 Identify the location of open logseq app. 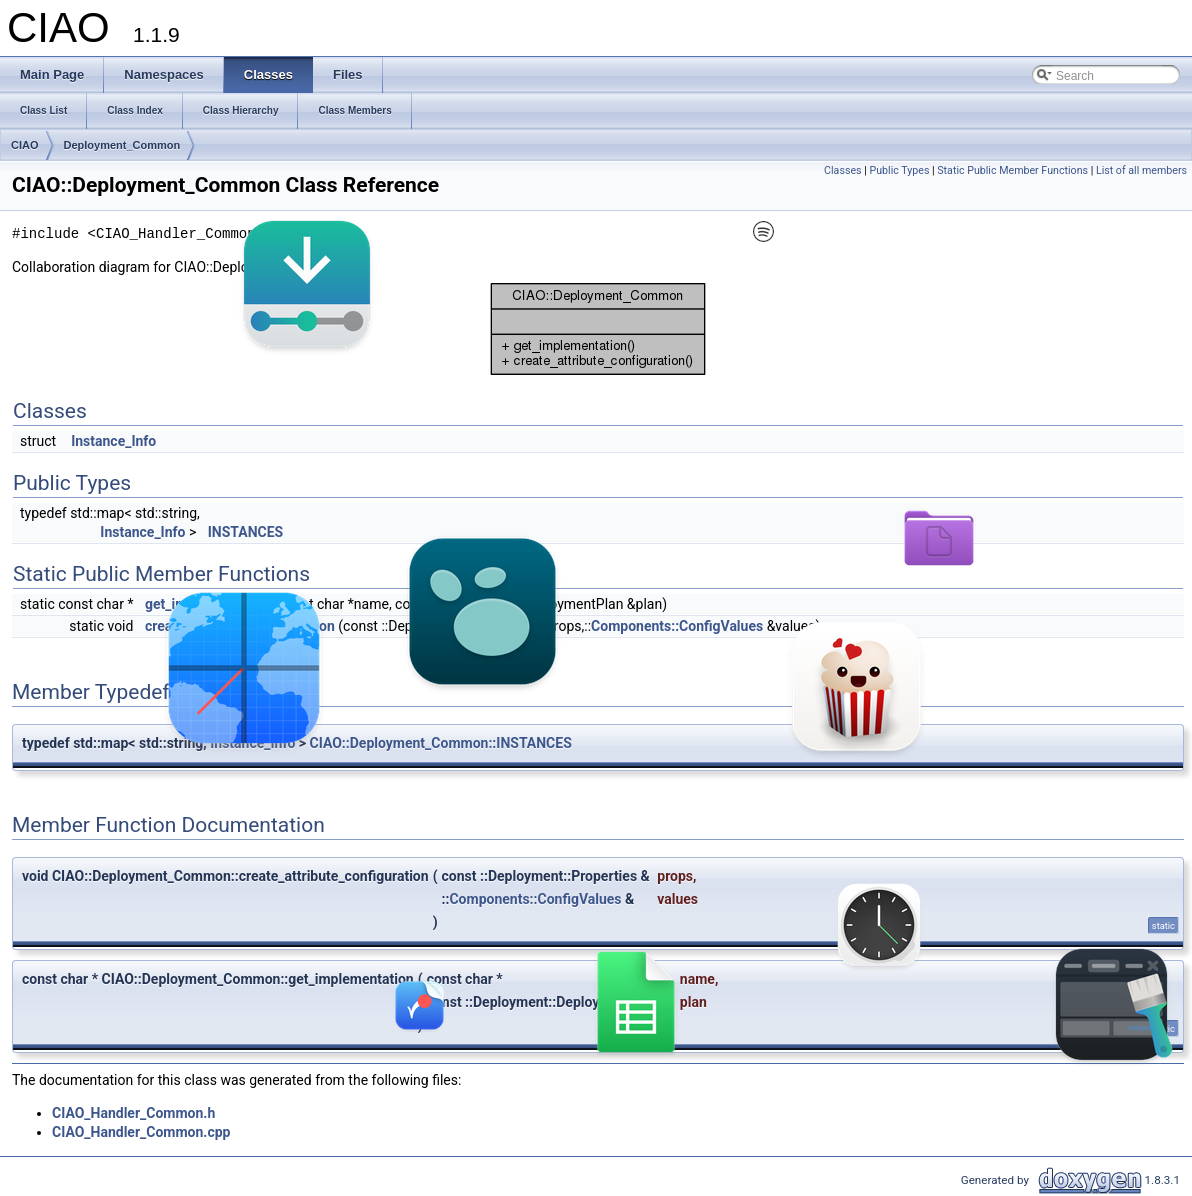
(482, 611).